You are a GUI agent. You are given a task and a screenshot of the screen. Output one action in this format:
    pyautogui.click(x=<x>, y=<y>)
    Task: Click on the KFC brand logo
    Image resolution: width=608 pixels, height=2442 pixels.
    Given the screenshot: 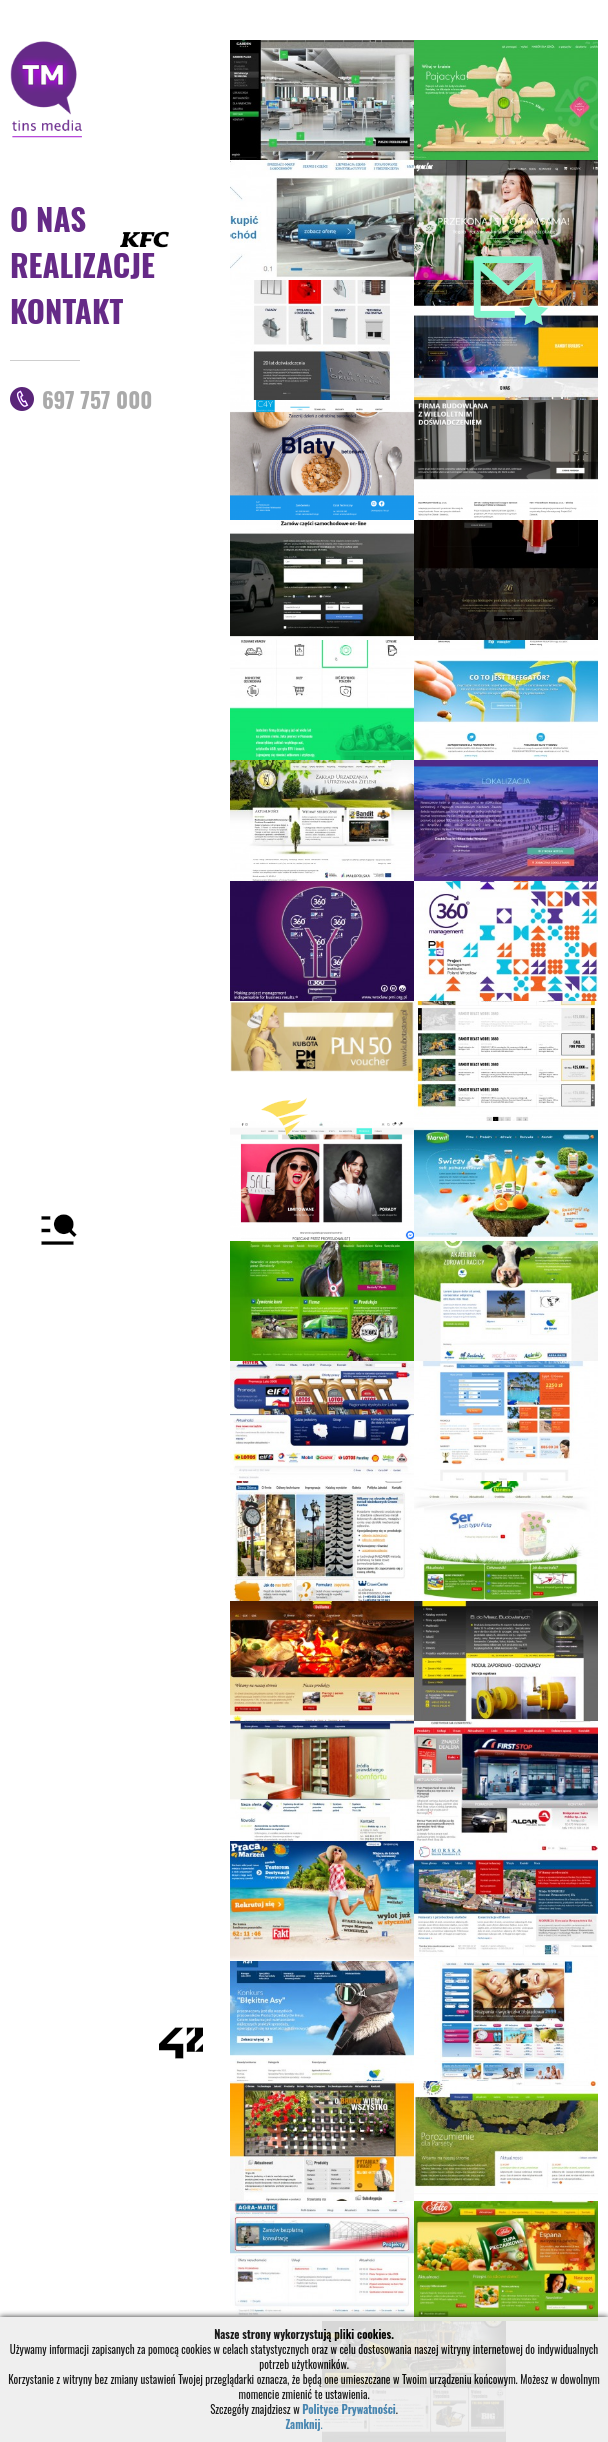 What is the action you would take?
    pyautogui.click(x=144, y=239)
    